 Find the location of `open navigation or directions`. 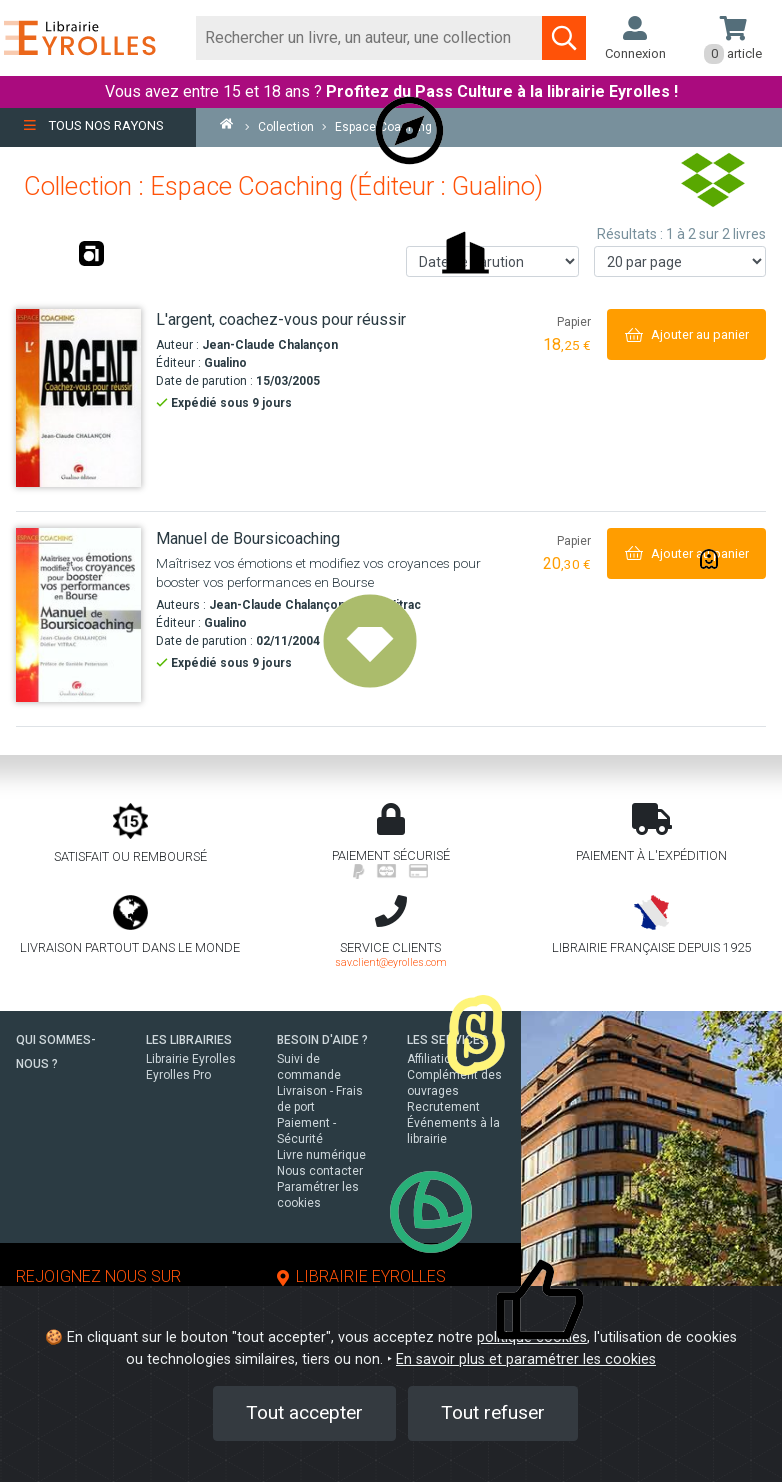

open navigation or directions is located at coordinates (409, 130).